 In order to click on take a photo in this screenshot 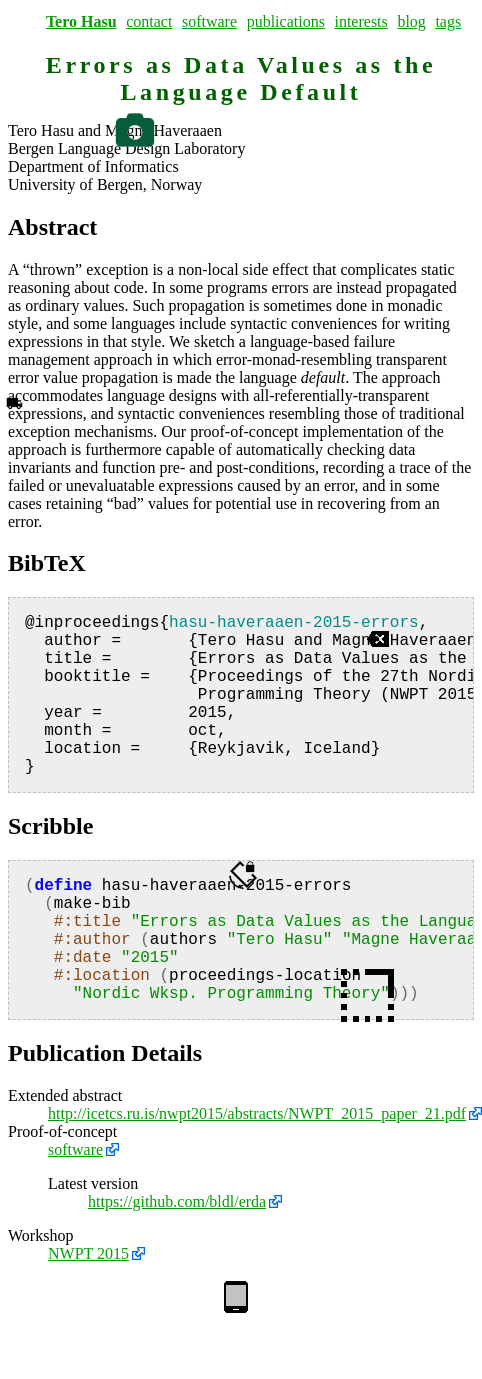, I will do `click(135, 130)`.